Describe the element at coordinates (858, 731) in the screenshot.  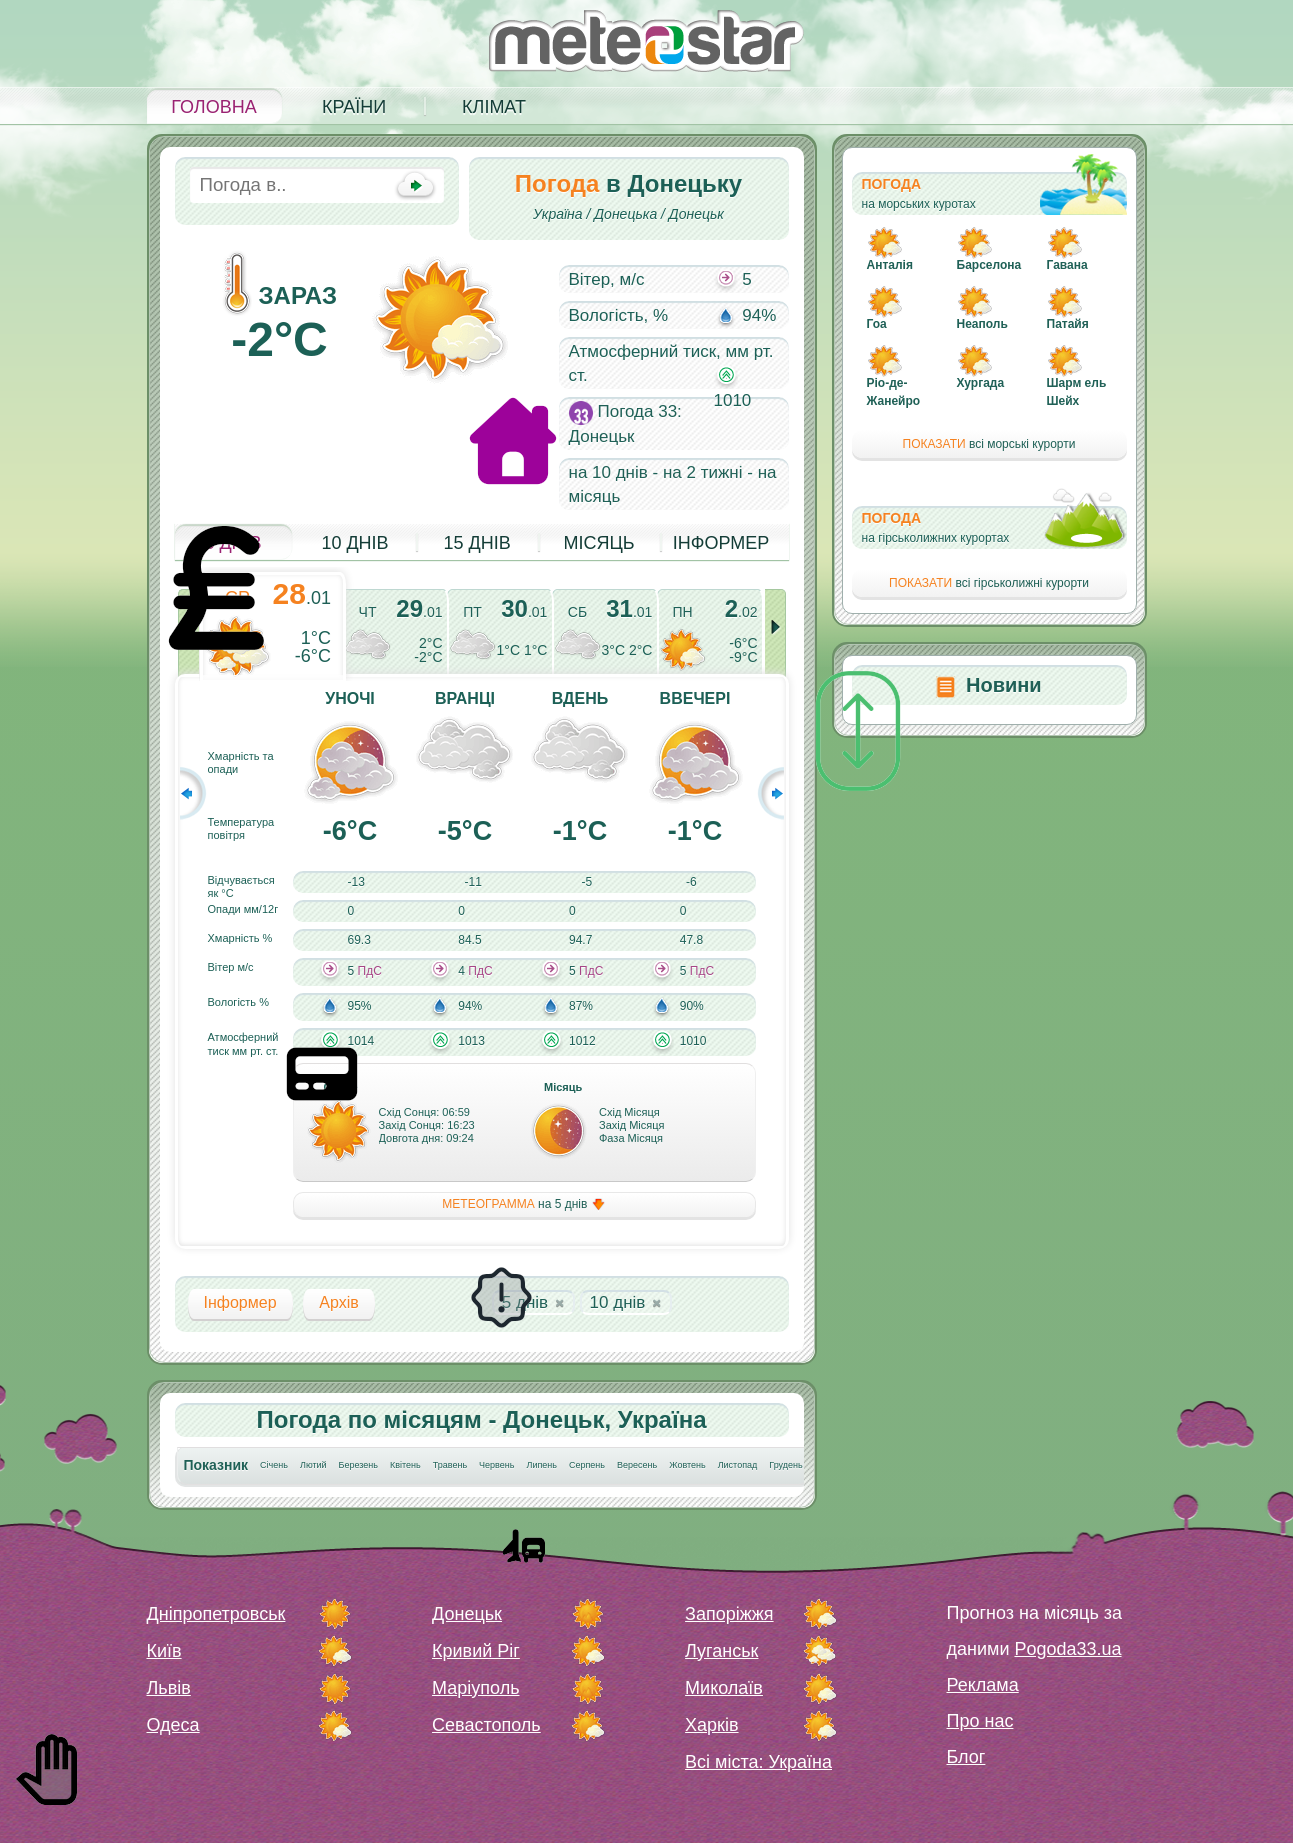
I see `scroll up or down on the page` at that location.